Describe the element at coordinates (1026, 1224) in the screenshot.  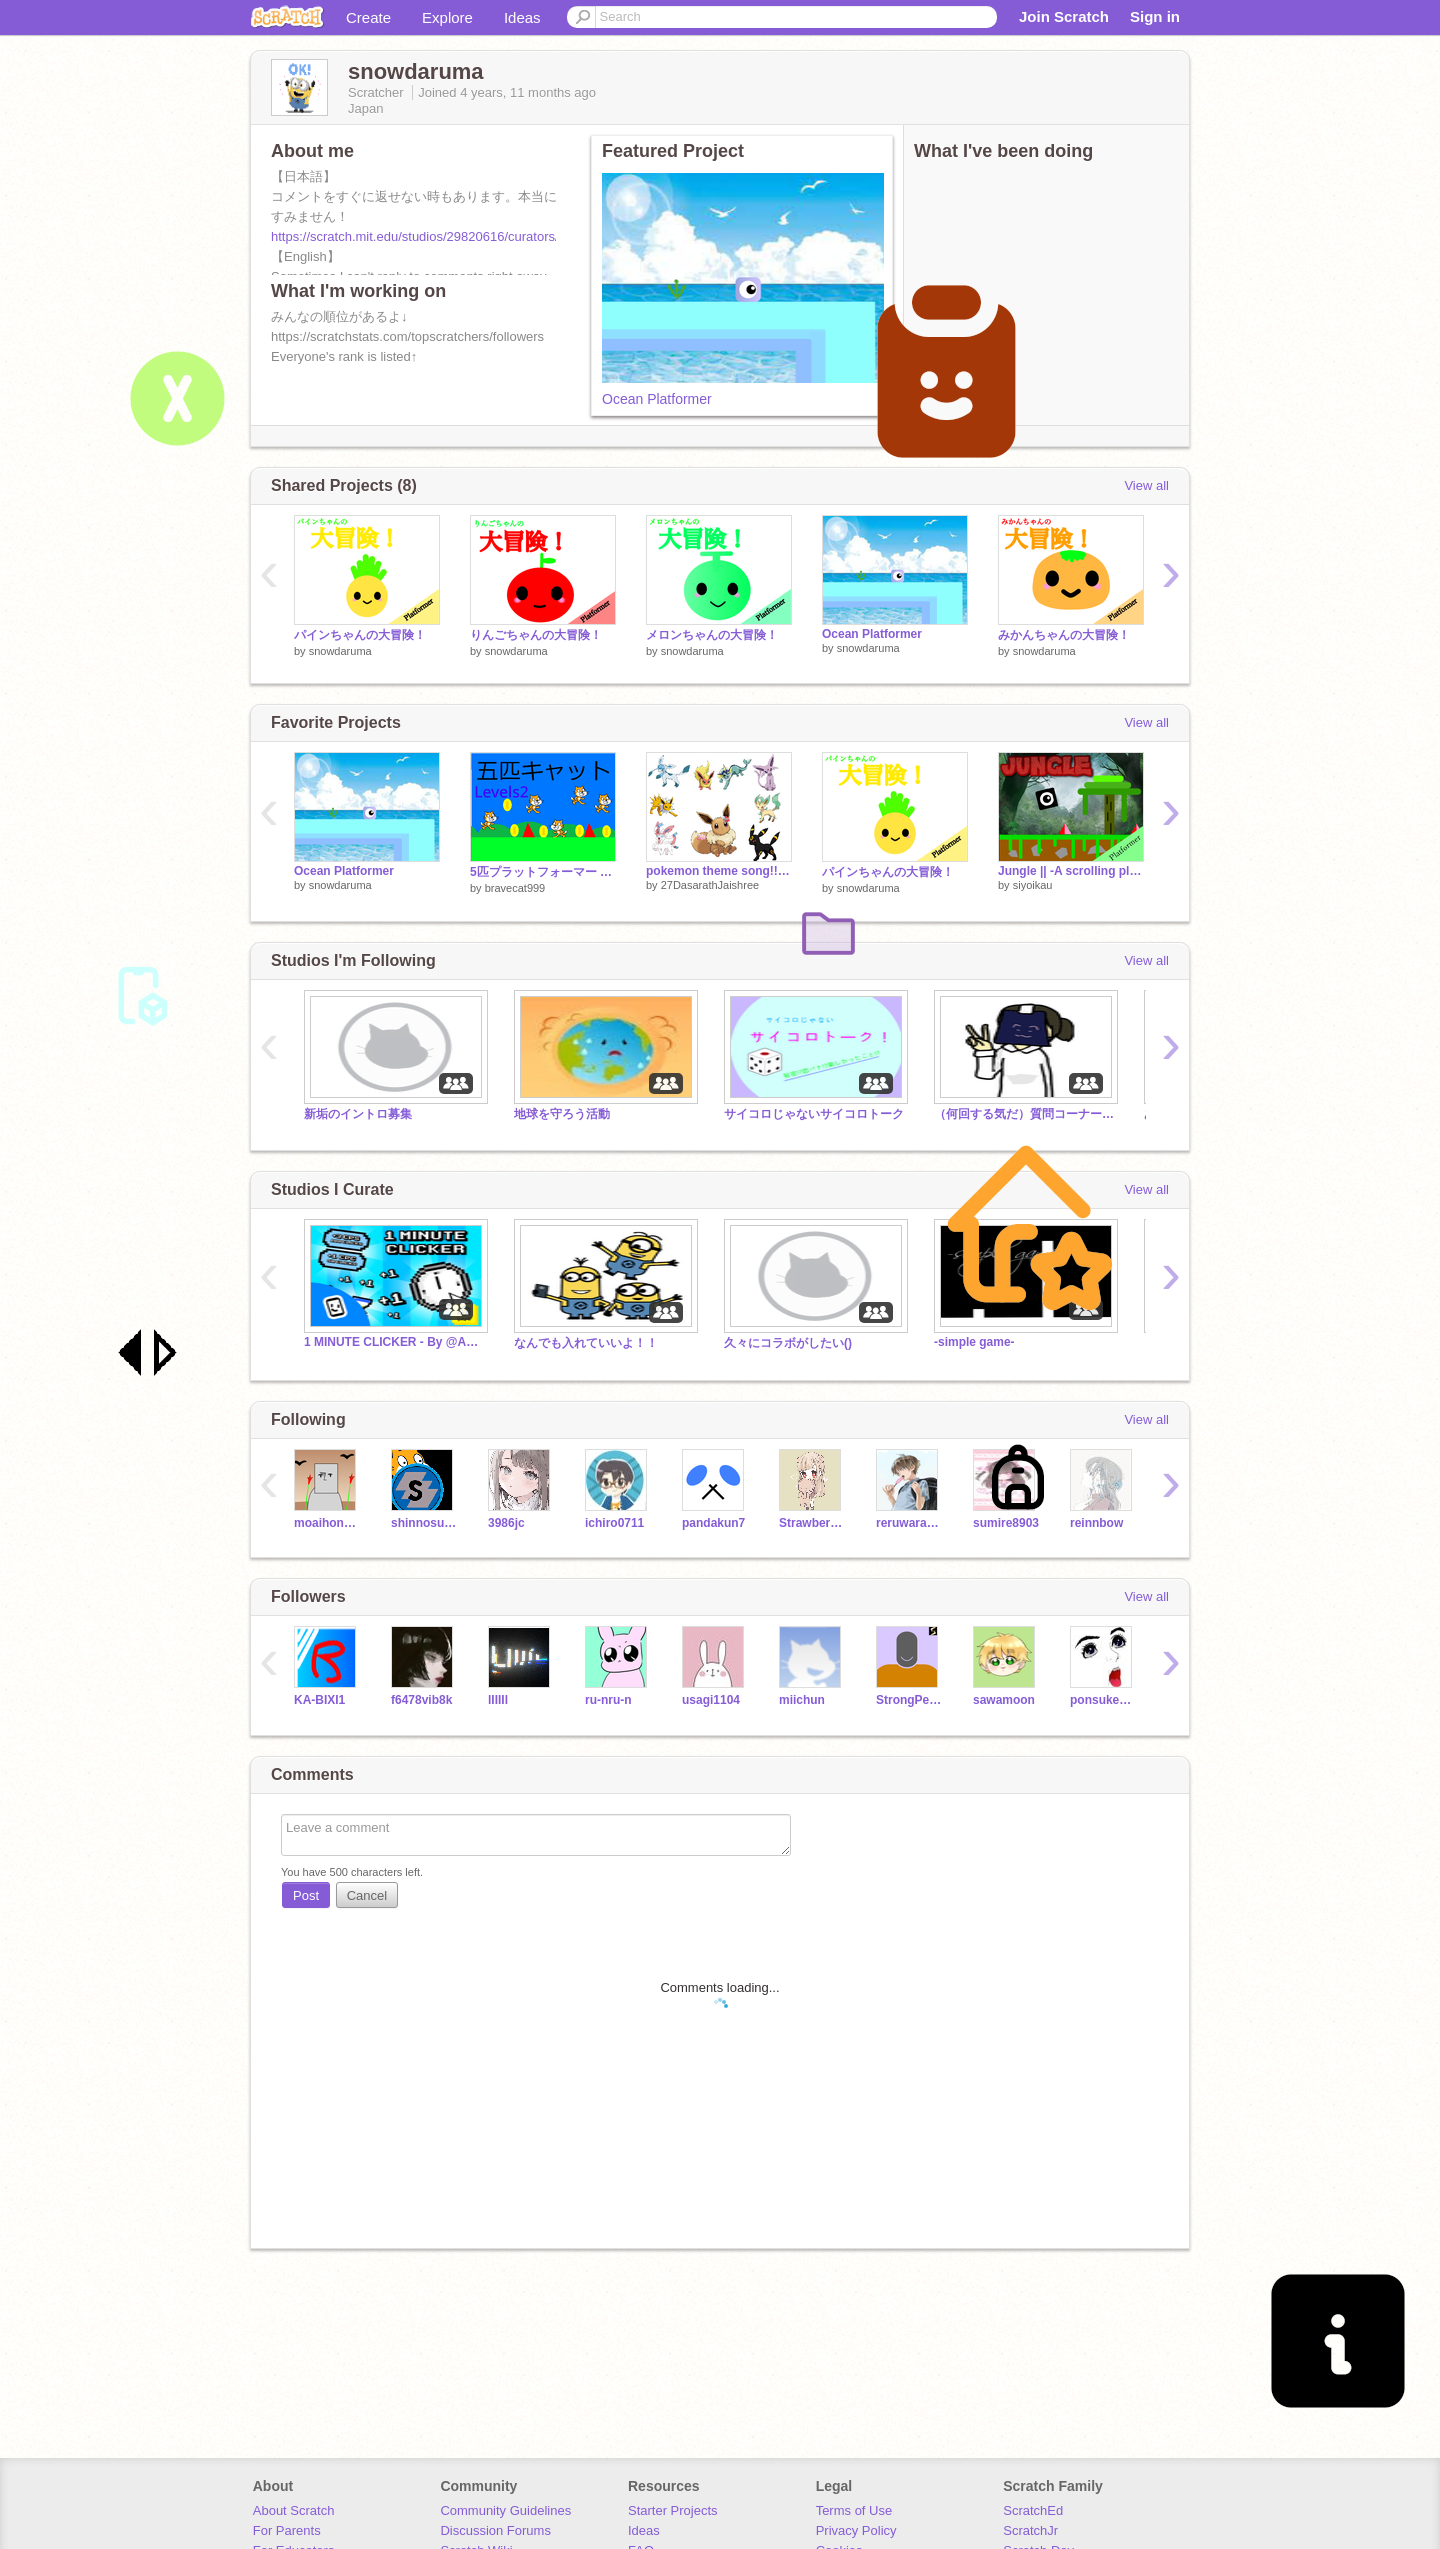
I see `mark a location as favorite` at that location.